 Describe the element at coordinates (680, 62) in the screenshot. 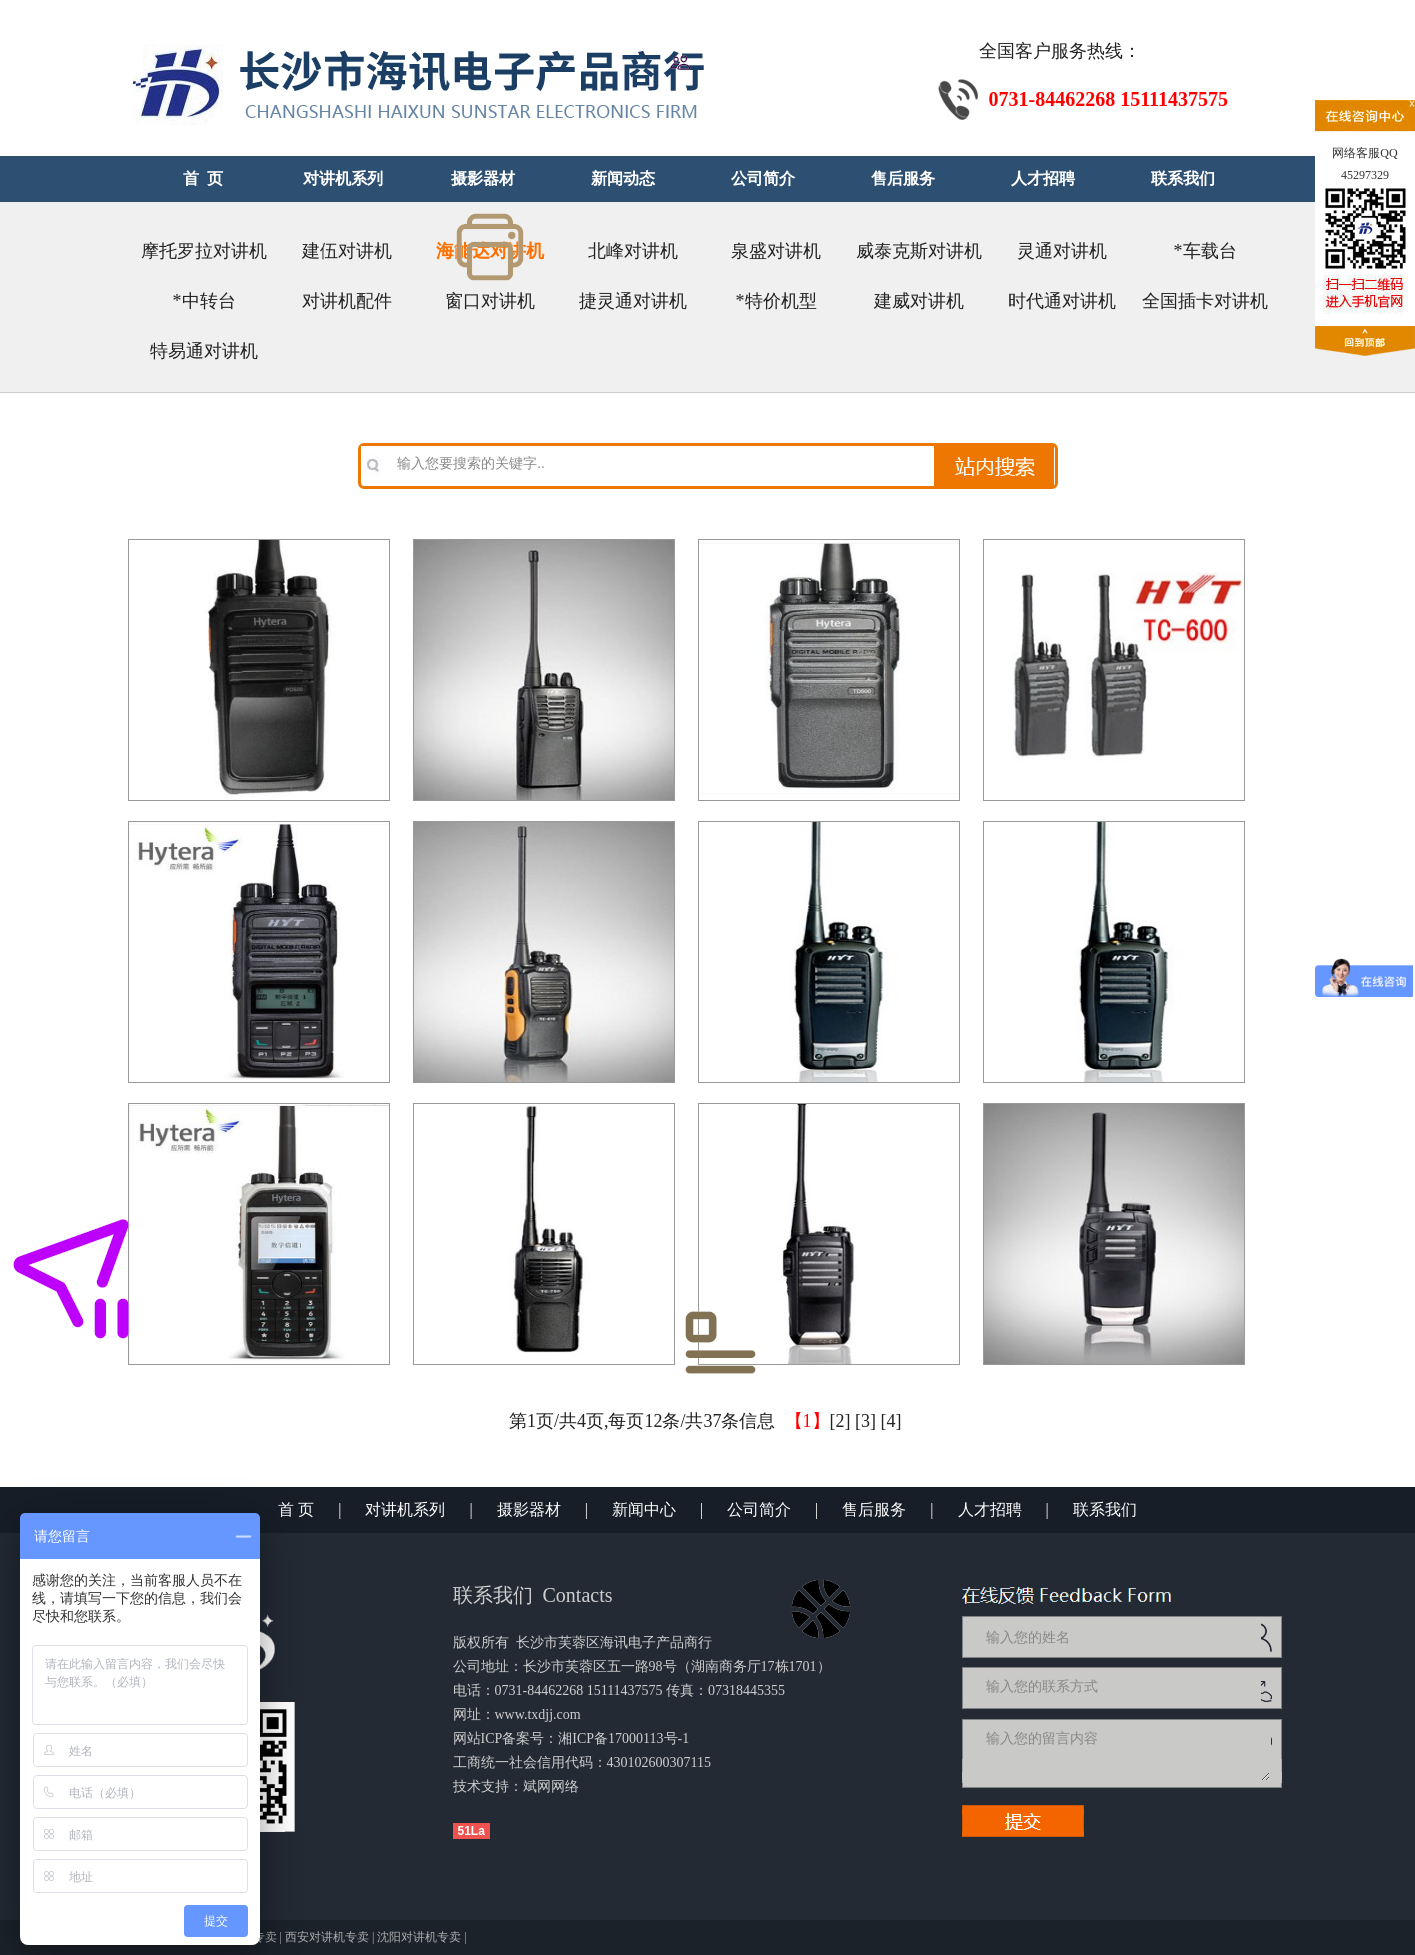

I see `view contacts or friends list` at that location.